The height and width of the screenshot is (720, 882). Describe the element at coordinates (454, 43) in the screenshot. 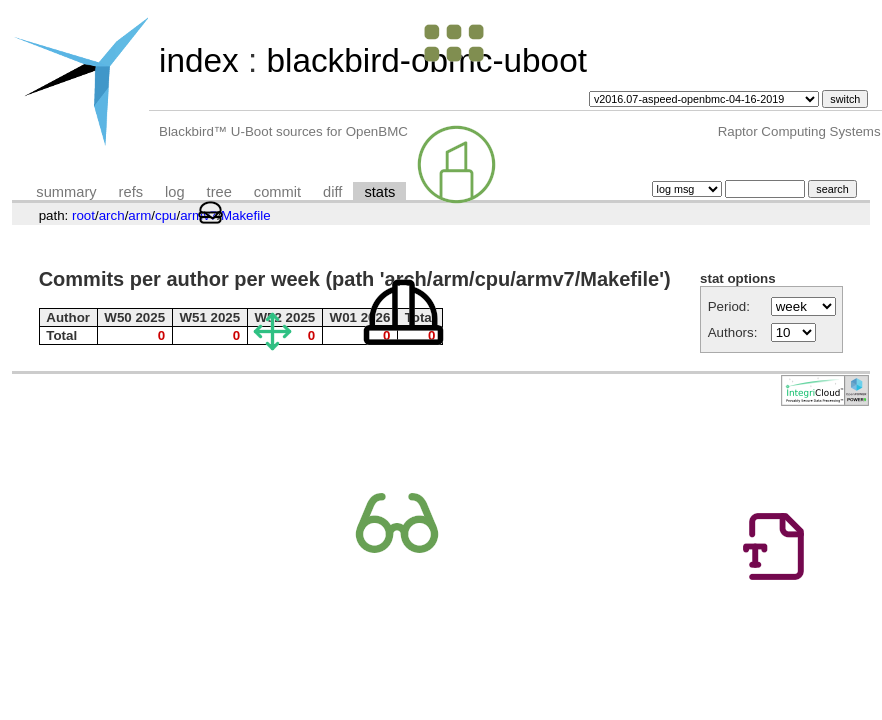

I see `drag to reorder or rearrange items` at that location.